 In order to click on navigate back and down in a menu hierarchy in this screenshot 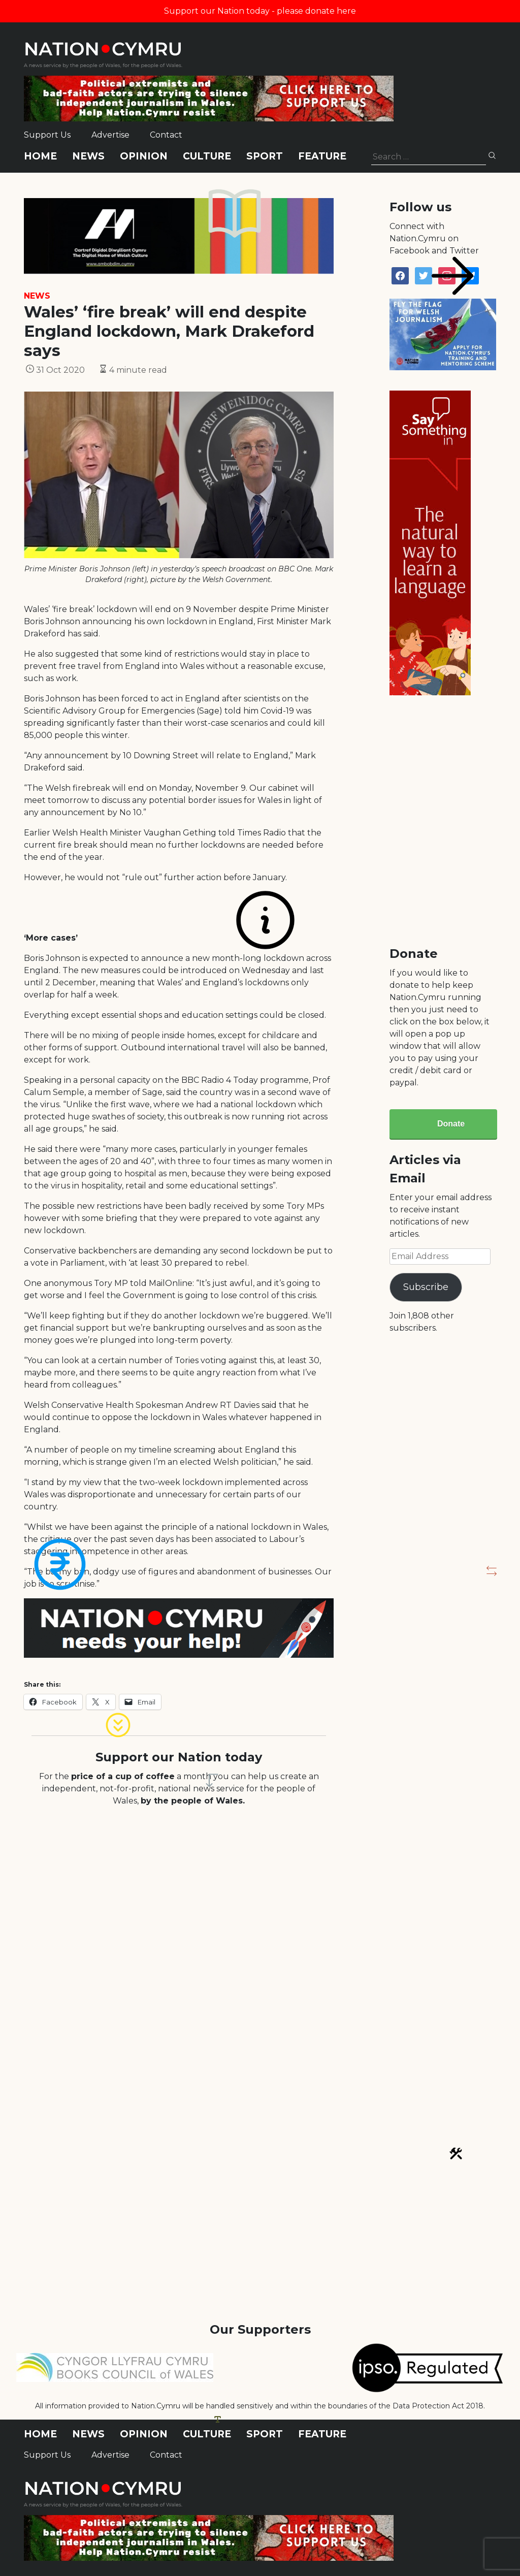, I will do `click(212, 1780)`.